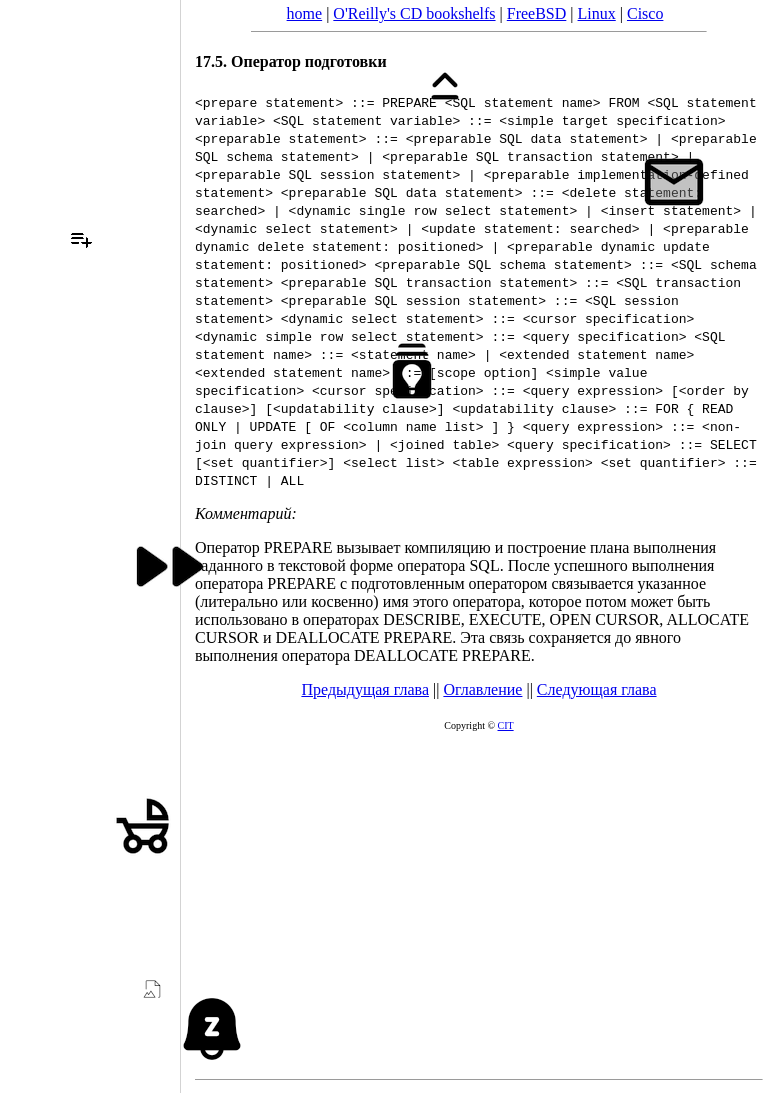 This screenshot has width=768, height=1093. I want to click on view image file, so click(153, 989).